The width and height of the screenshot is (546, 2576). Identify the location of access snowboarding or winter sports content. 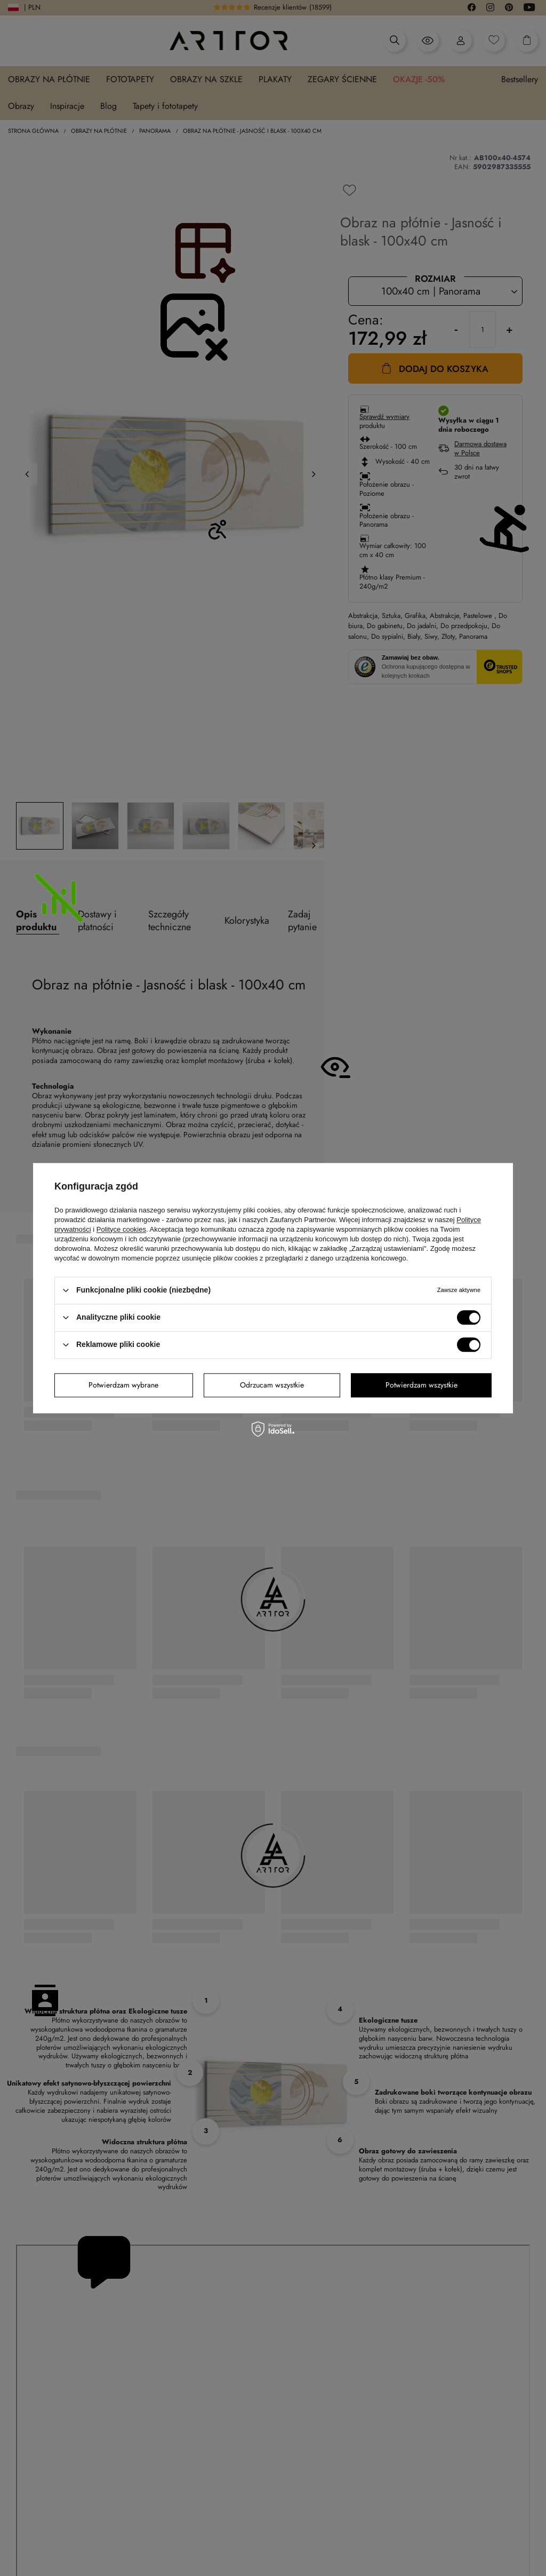
(507, 528).